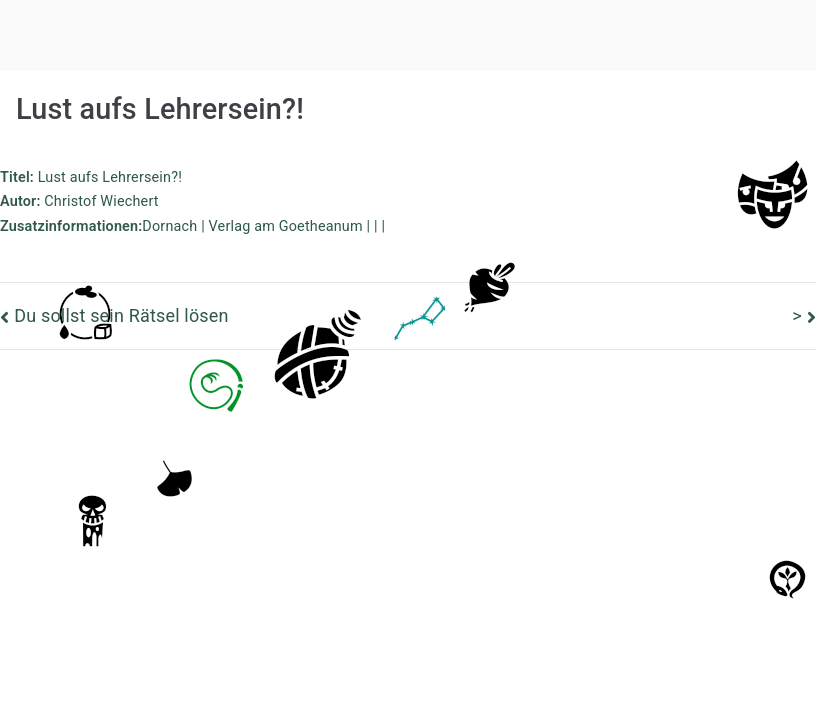 The image size is (816, 720). What do you see at coordinates (318, 354) in the screenshot?
I see `use a potion or consumable item` at bounding box center [318, 354].